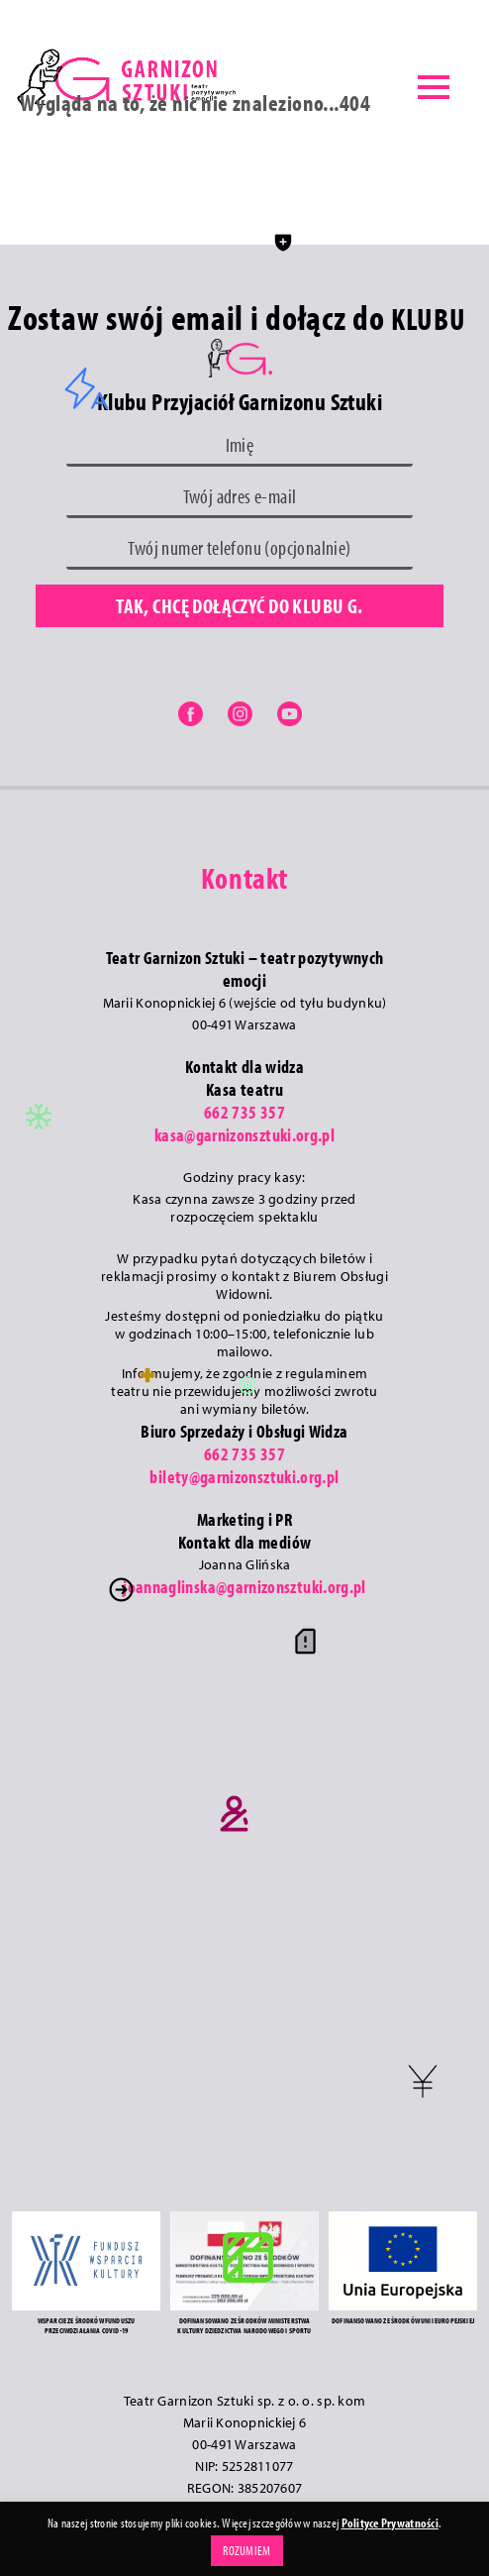  Describe the element at coordinates (247, 1385) in the screenshot. I see `play or access media library` at that location.